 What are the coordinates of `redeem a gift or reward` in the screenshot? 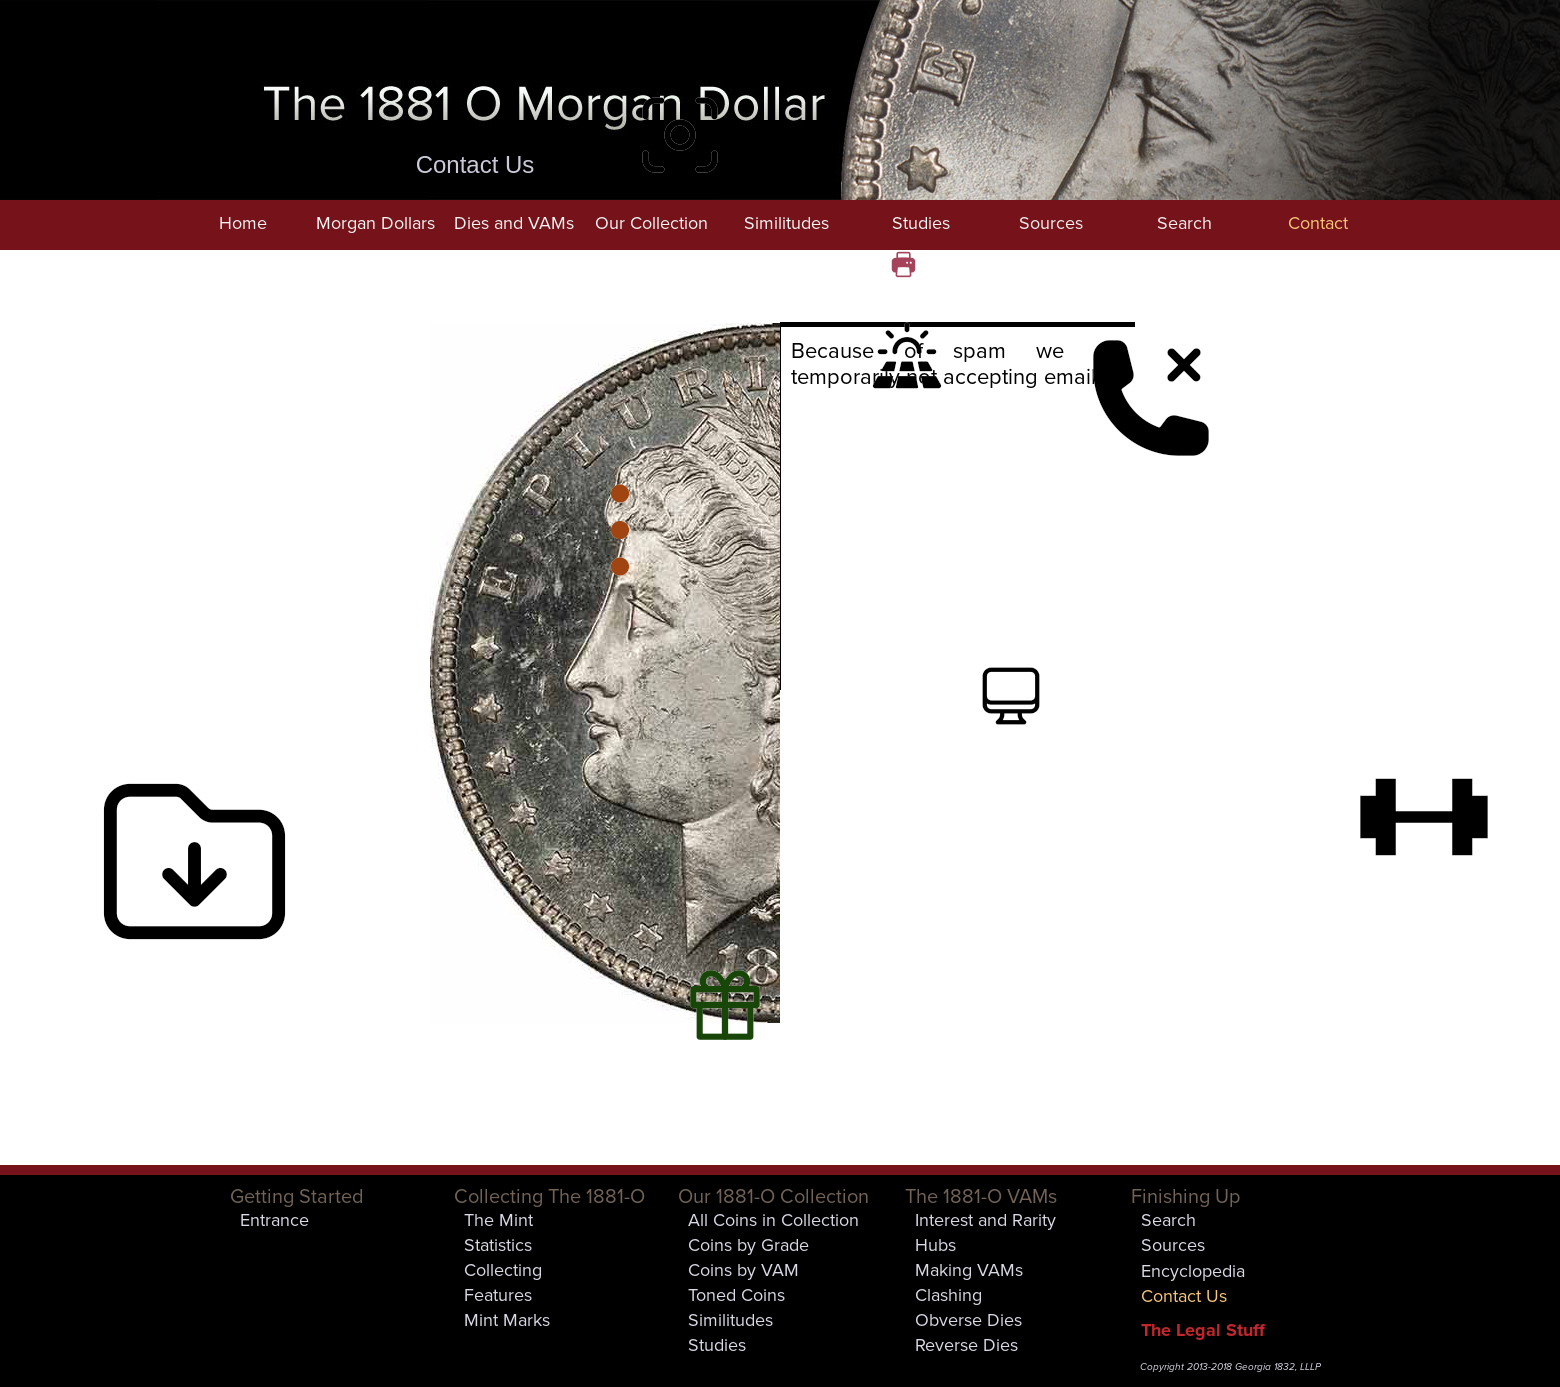 It's located at (725, 1005).